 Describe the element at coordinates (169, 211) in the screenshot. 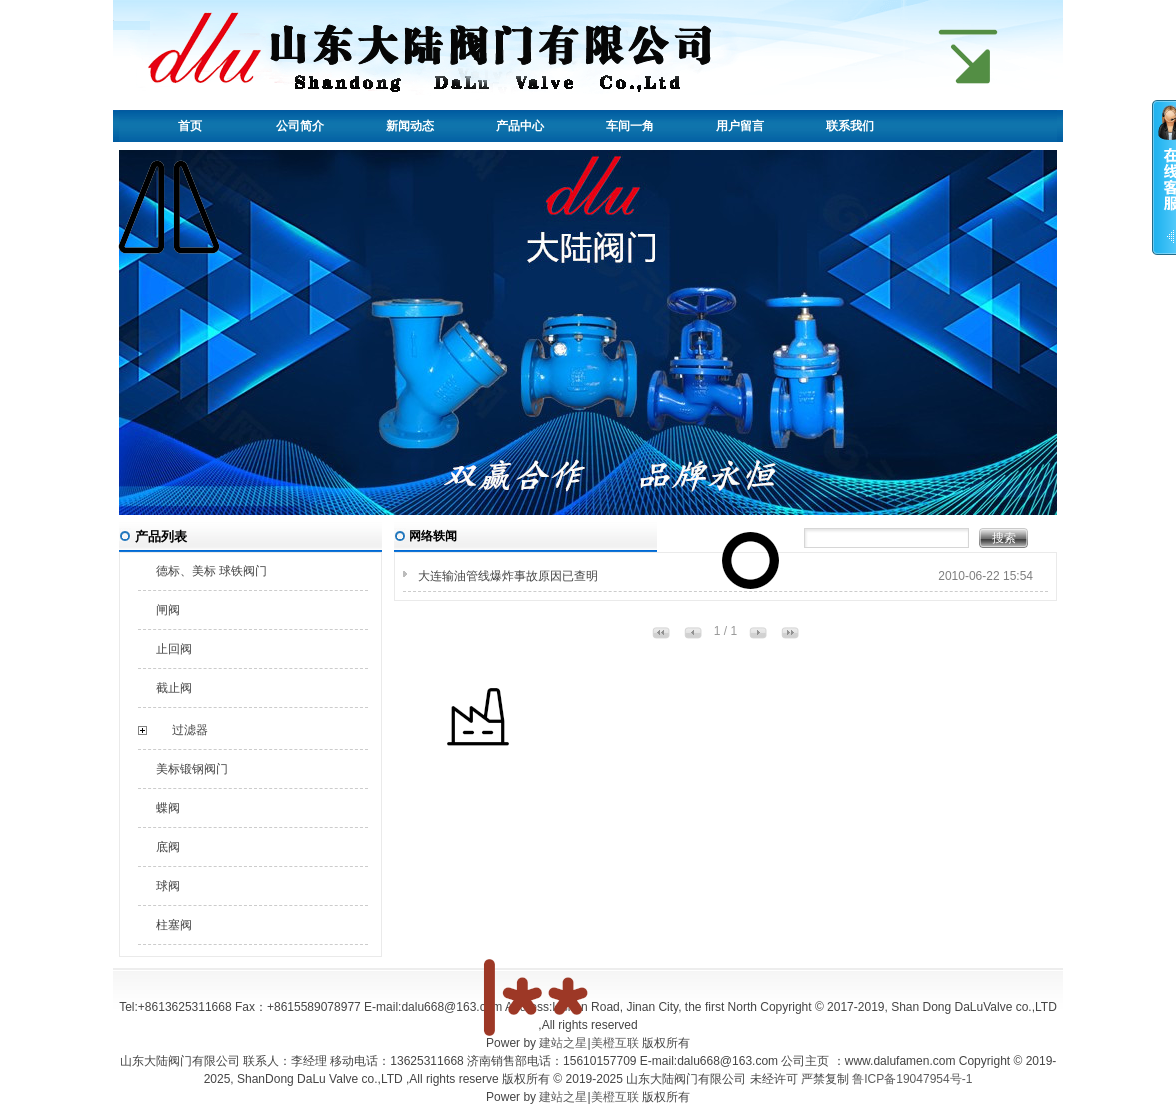

I see `flip image horizontally` at that location.